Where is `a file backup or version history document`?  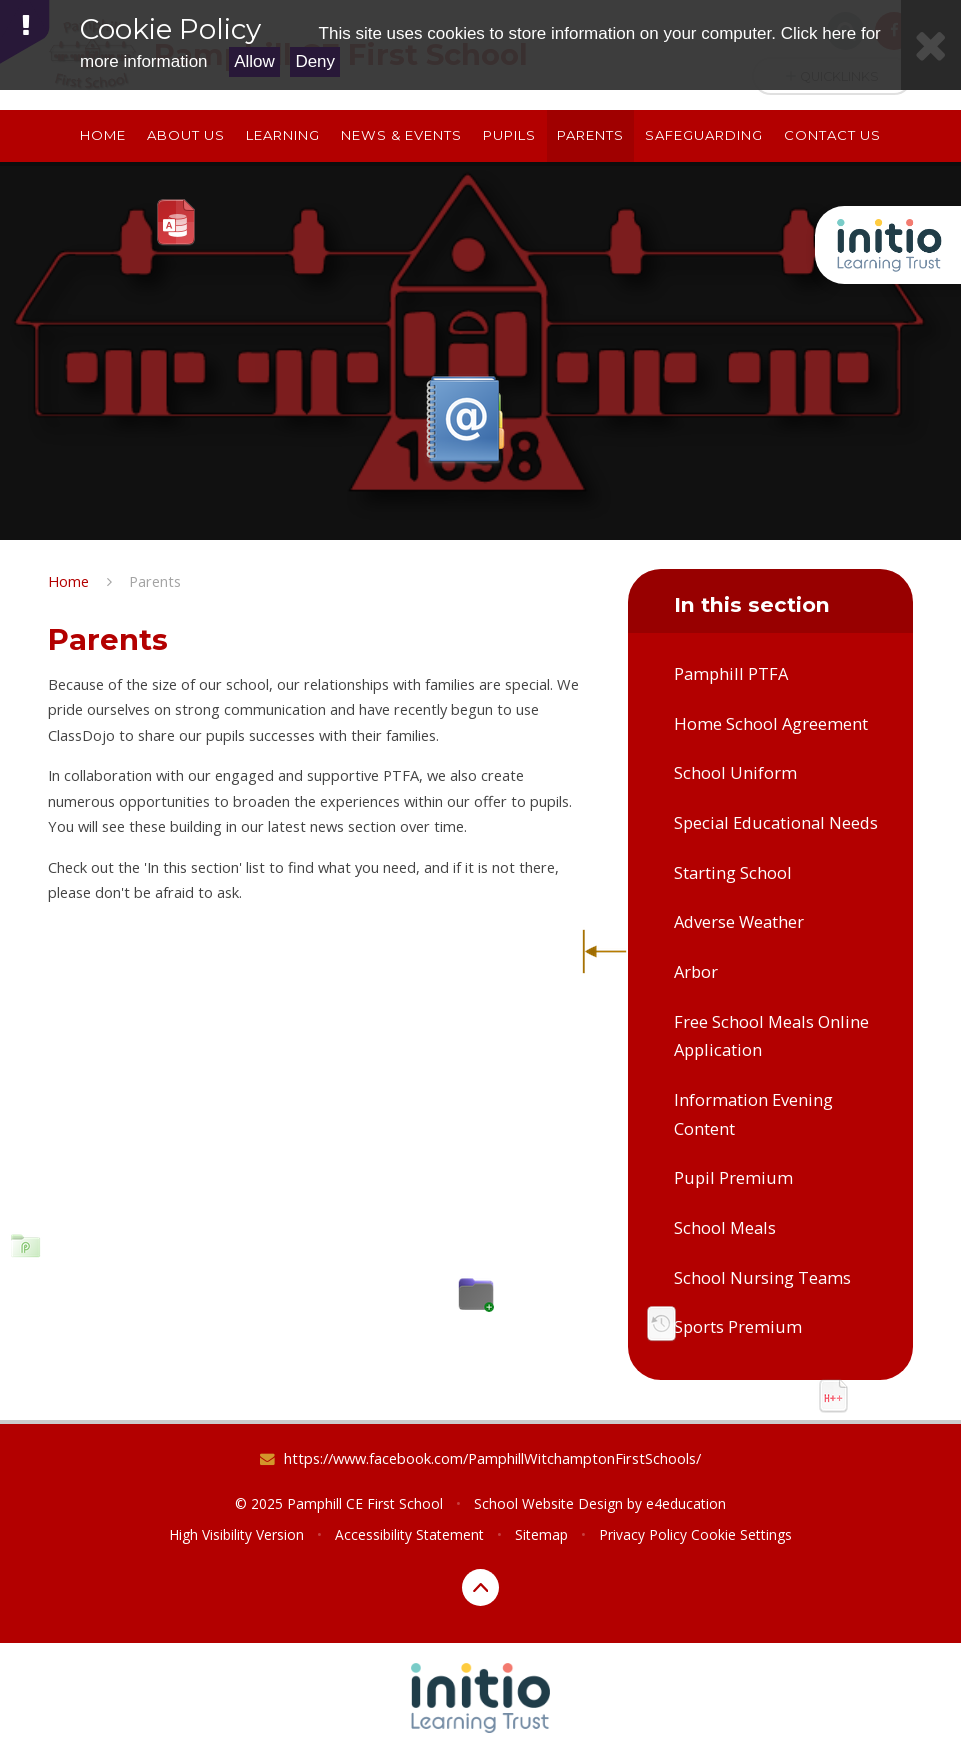
a file backup or version history document is located at coordinates (661, 1323).